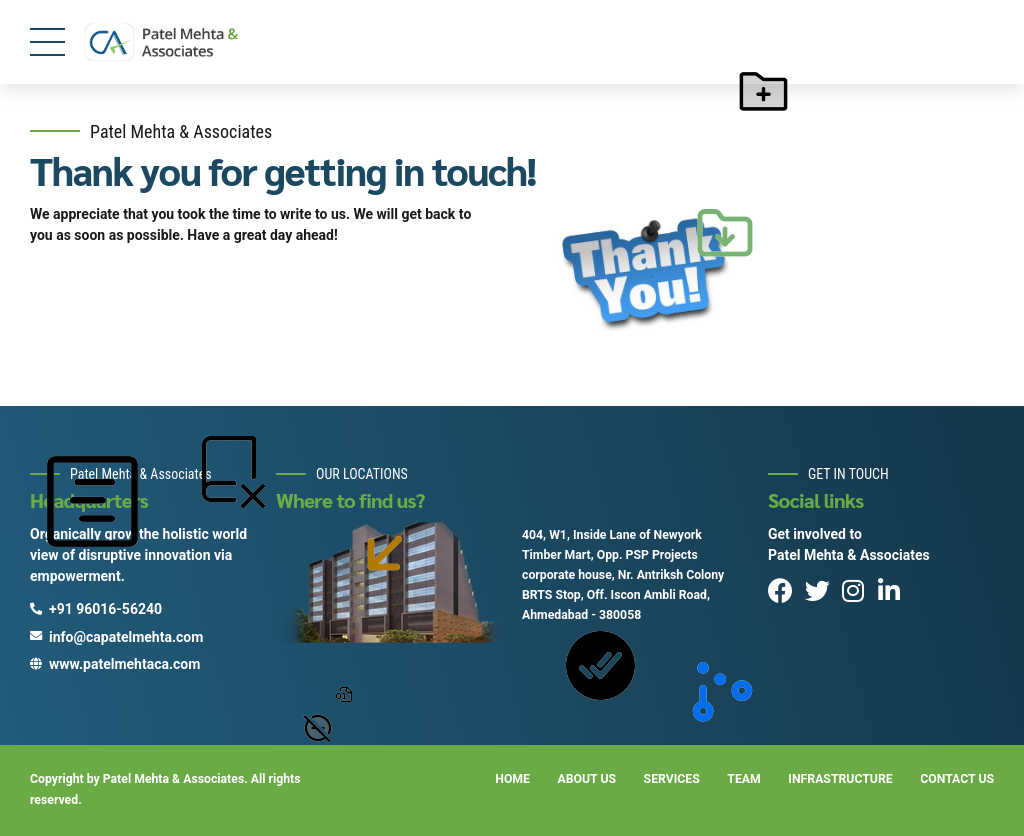 This screenshot has height=836, width=1024. Describe the element at coordinates (763, 90) in the screenshot. I see `create a new folder` at that location.